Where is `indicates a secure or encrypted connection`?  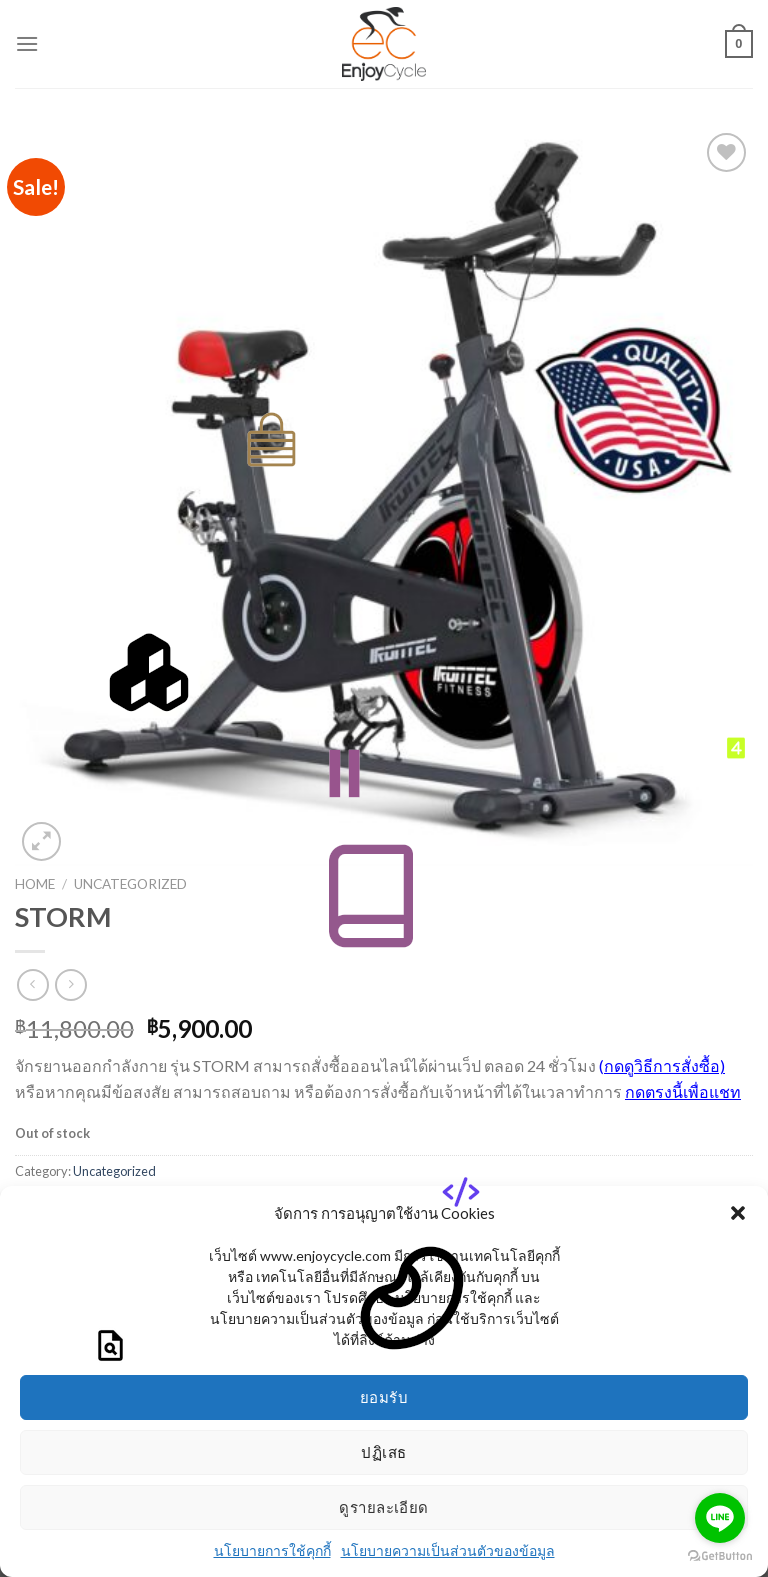
indicates a secure or encrypted connection is located at coordinates (271, 442).